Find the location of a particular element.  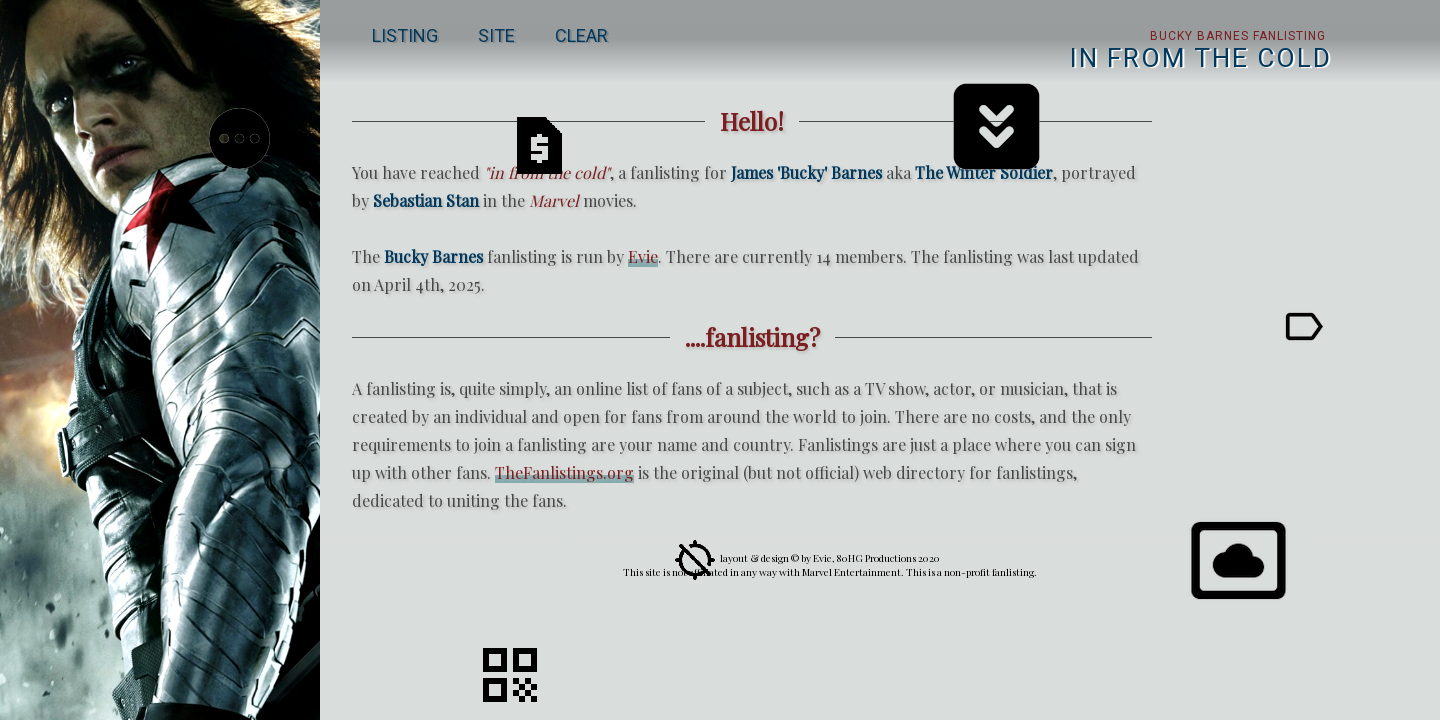

location services are disabled is located at coordinates (695, 560).